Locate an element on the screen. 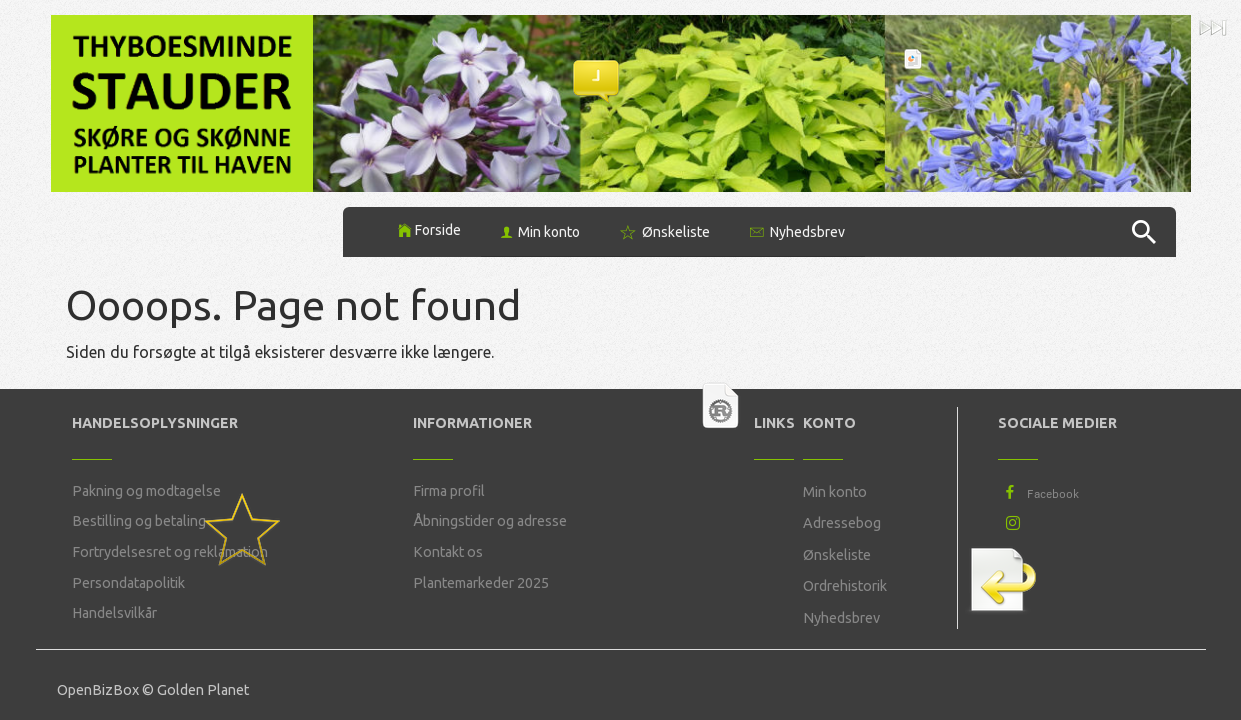 The height and width of the screenshot is (720, 1241). item not marked as favorite is located at coordinates (242, 531).